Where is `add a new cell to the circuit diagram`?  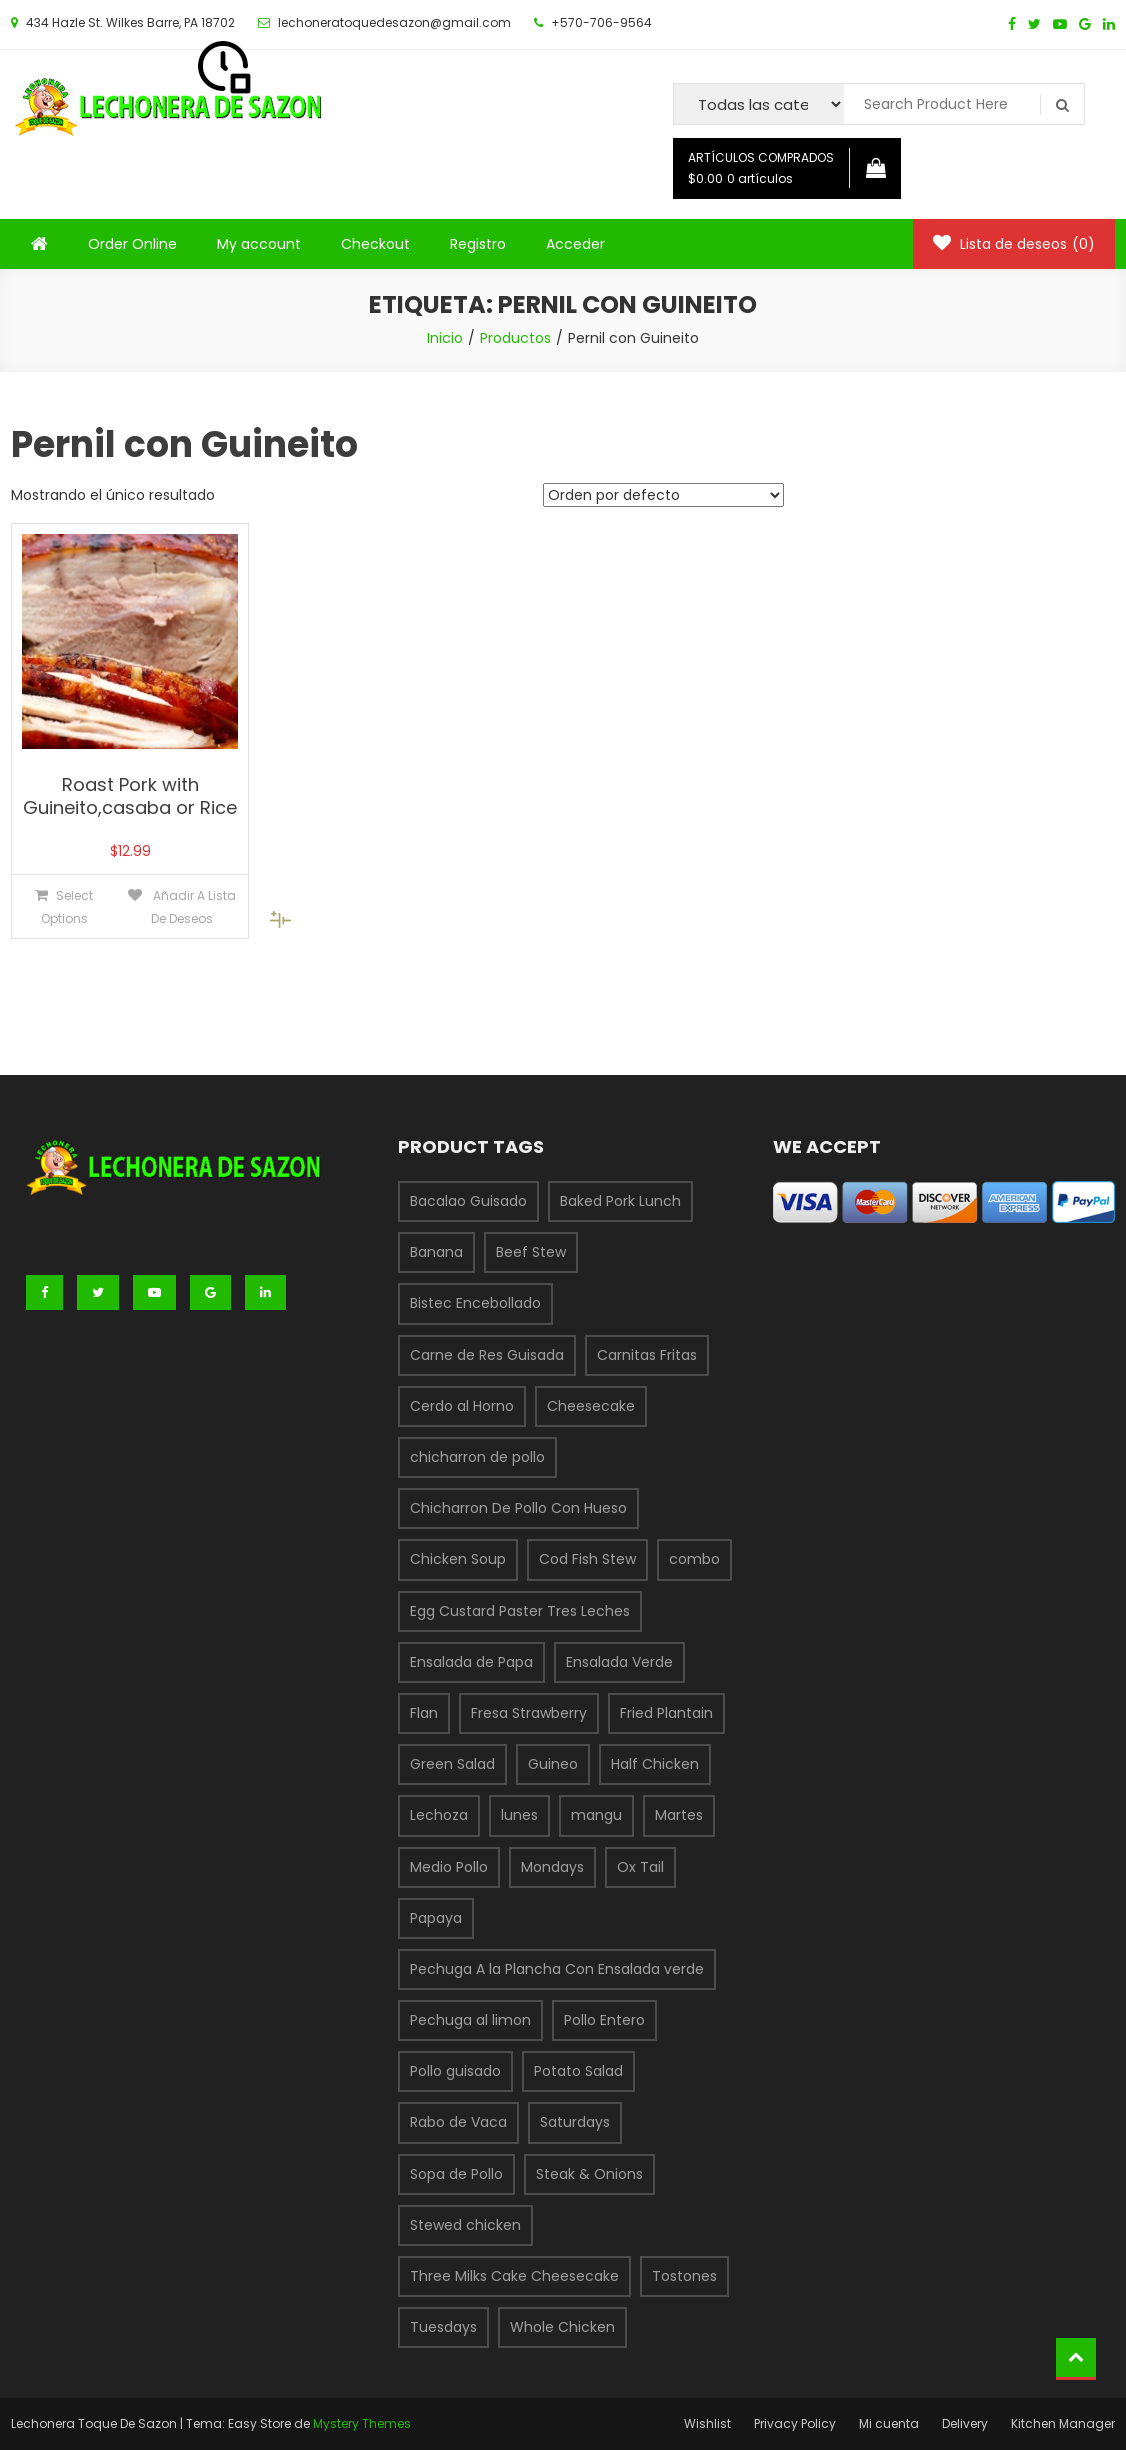
add a new cell to the circuit diagram is located at coordinates (280, 920).